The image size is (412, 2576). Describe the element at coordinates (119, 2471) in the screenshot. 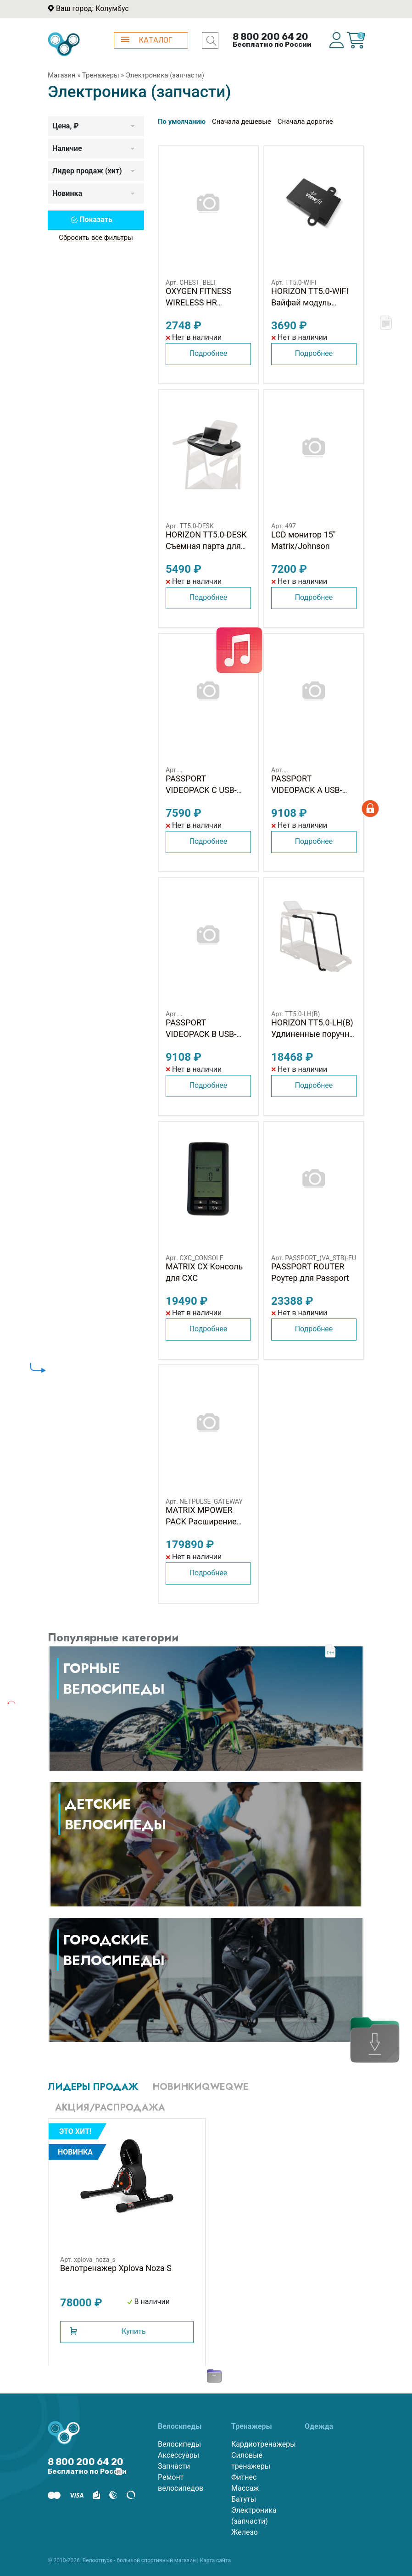

I see `a rust programming language source file` at that location.